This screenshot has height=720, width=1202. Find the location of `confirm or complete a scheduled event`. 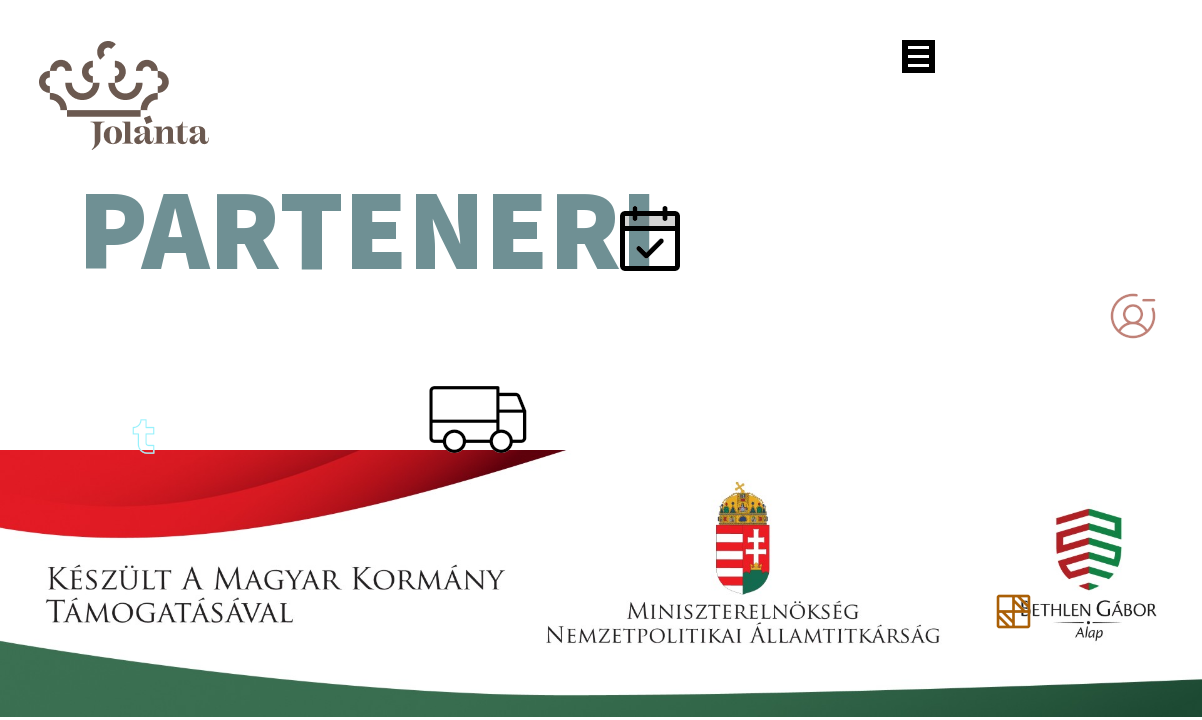

confirm or complete a scheduled event is located at coordinates (650, 241).